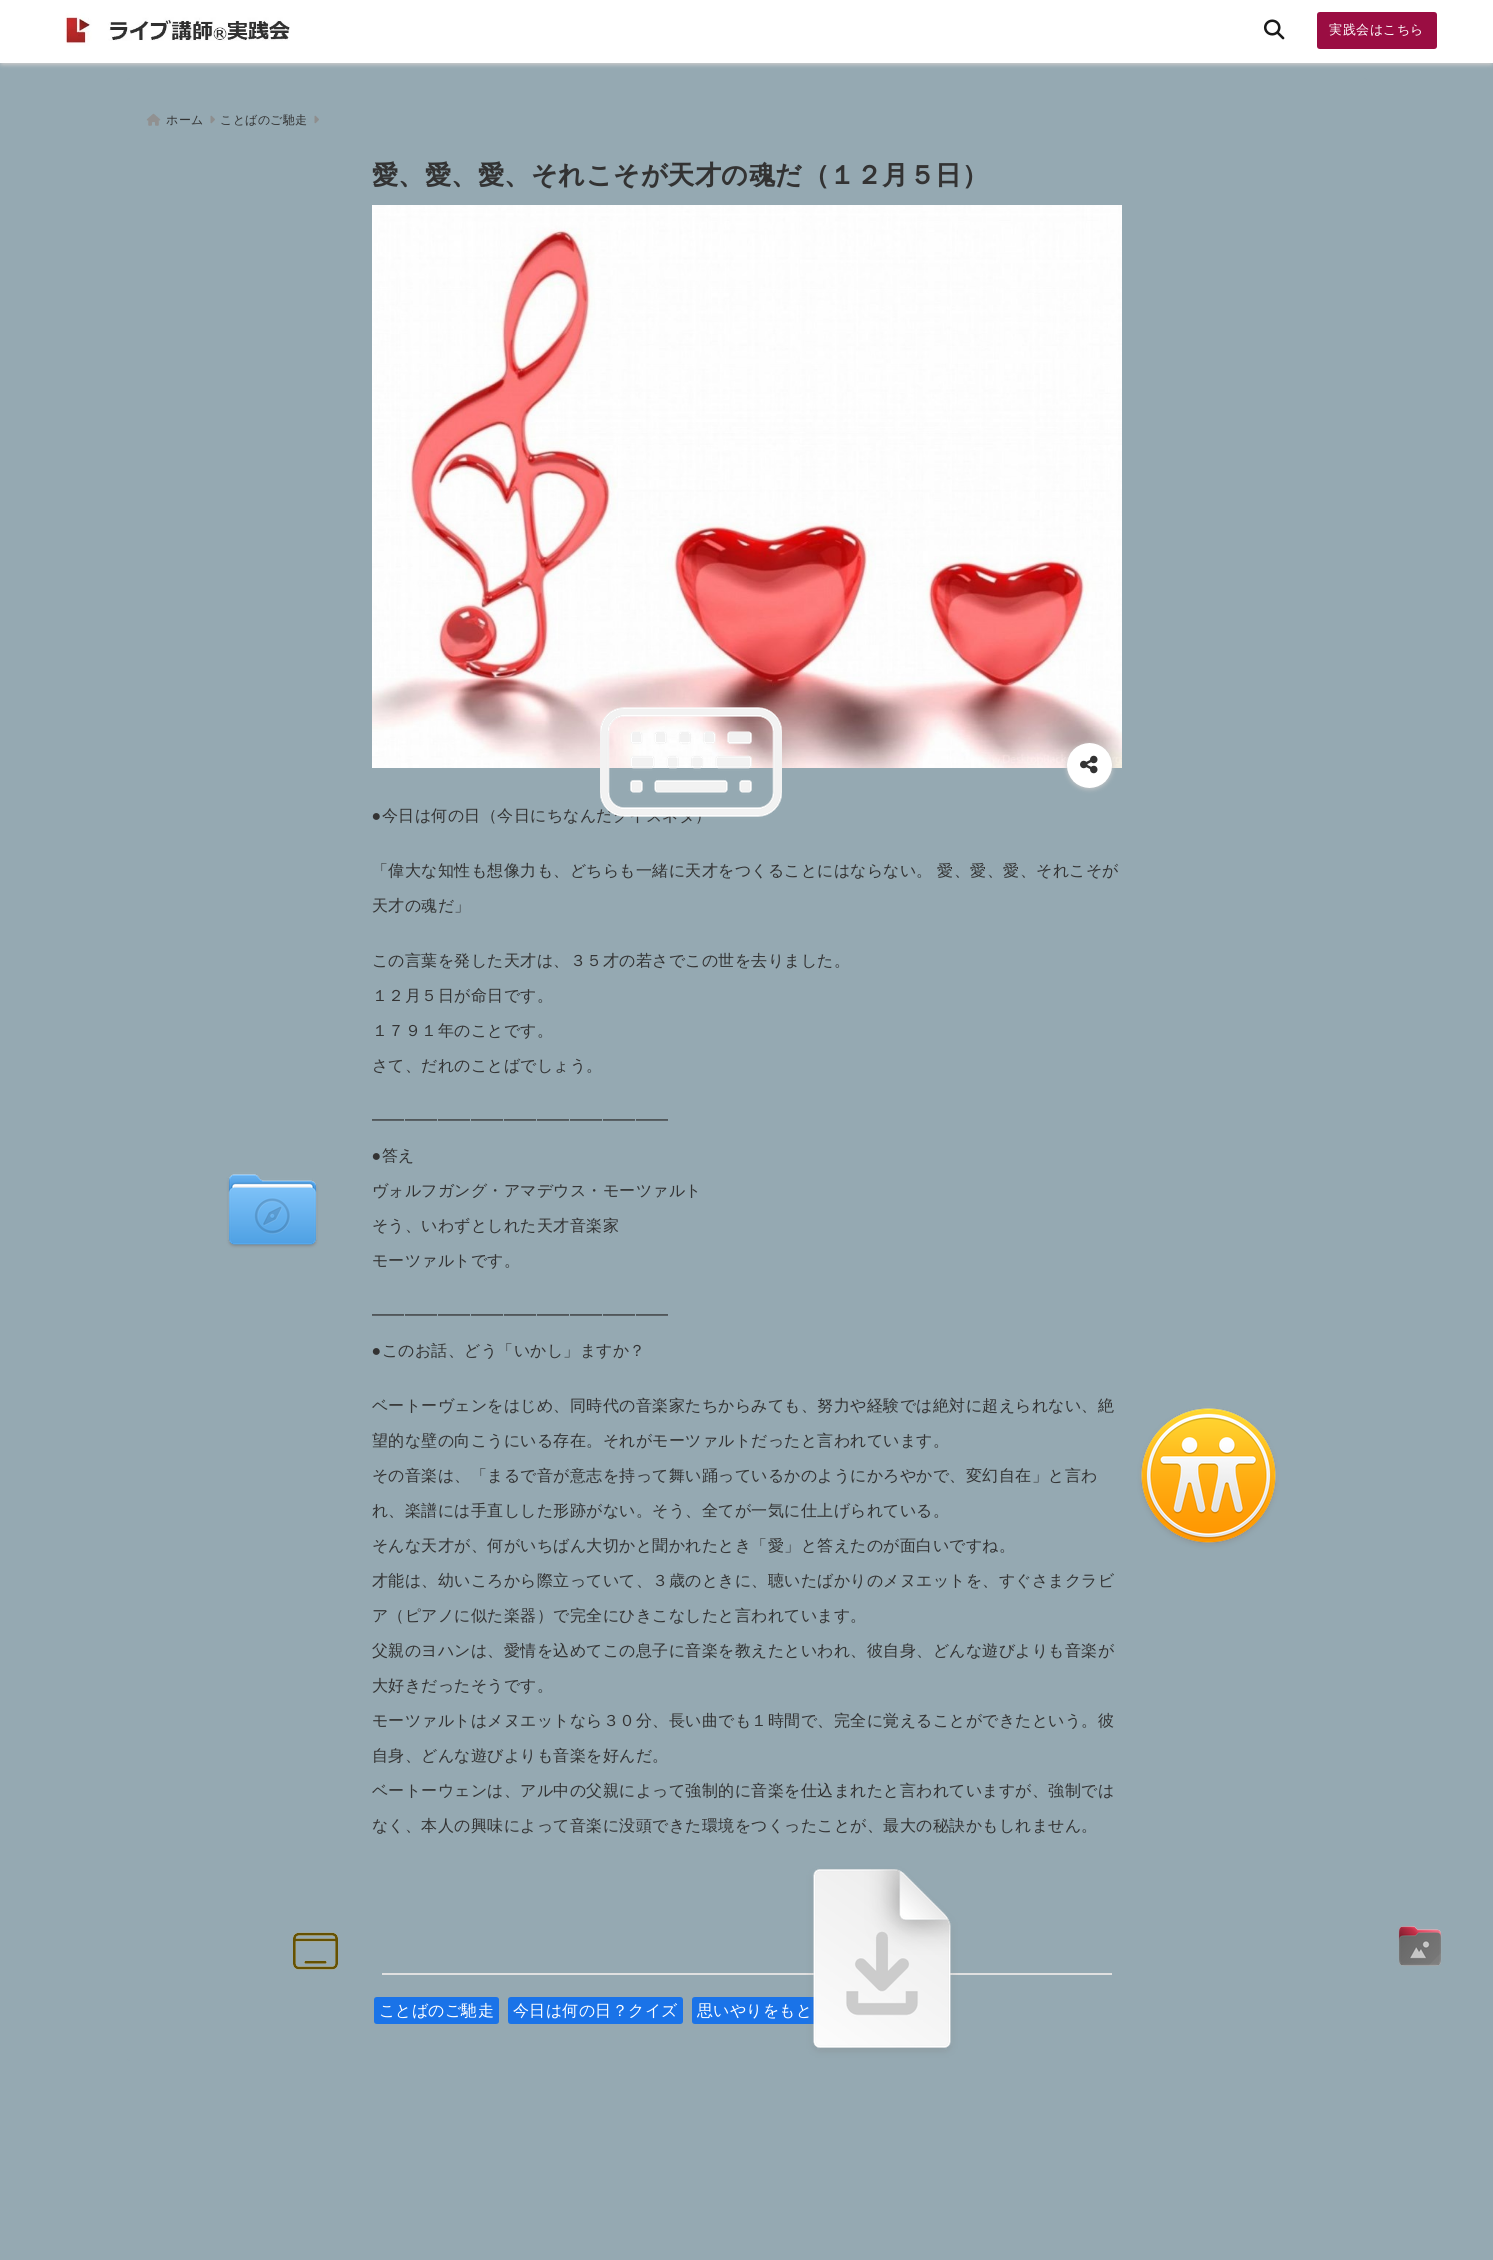 This screenshot has height=2260, width=1493. What do you see at coordinates (691, 762) in the screenshot?
I see `virtual keyboard is disabled` at bounding box center [691, 762].